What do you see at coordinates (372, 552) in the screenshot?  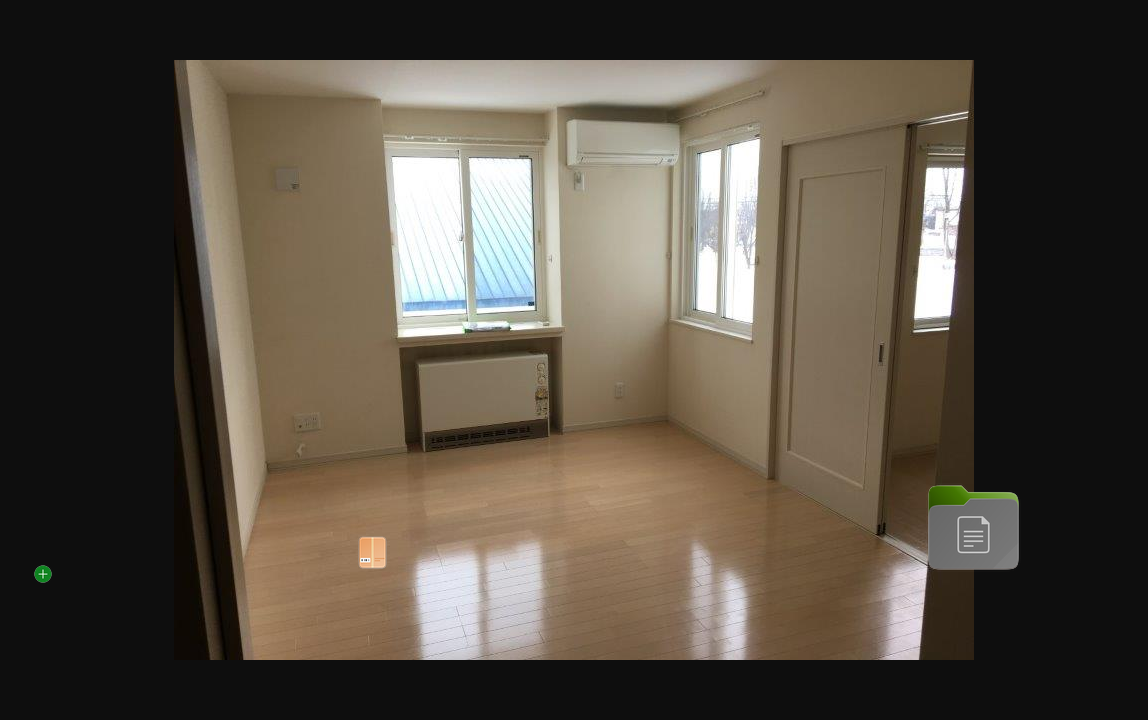 I see `a compressed archive or package file` at bounding box center [372, 552].